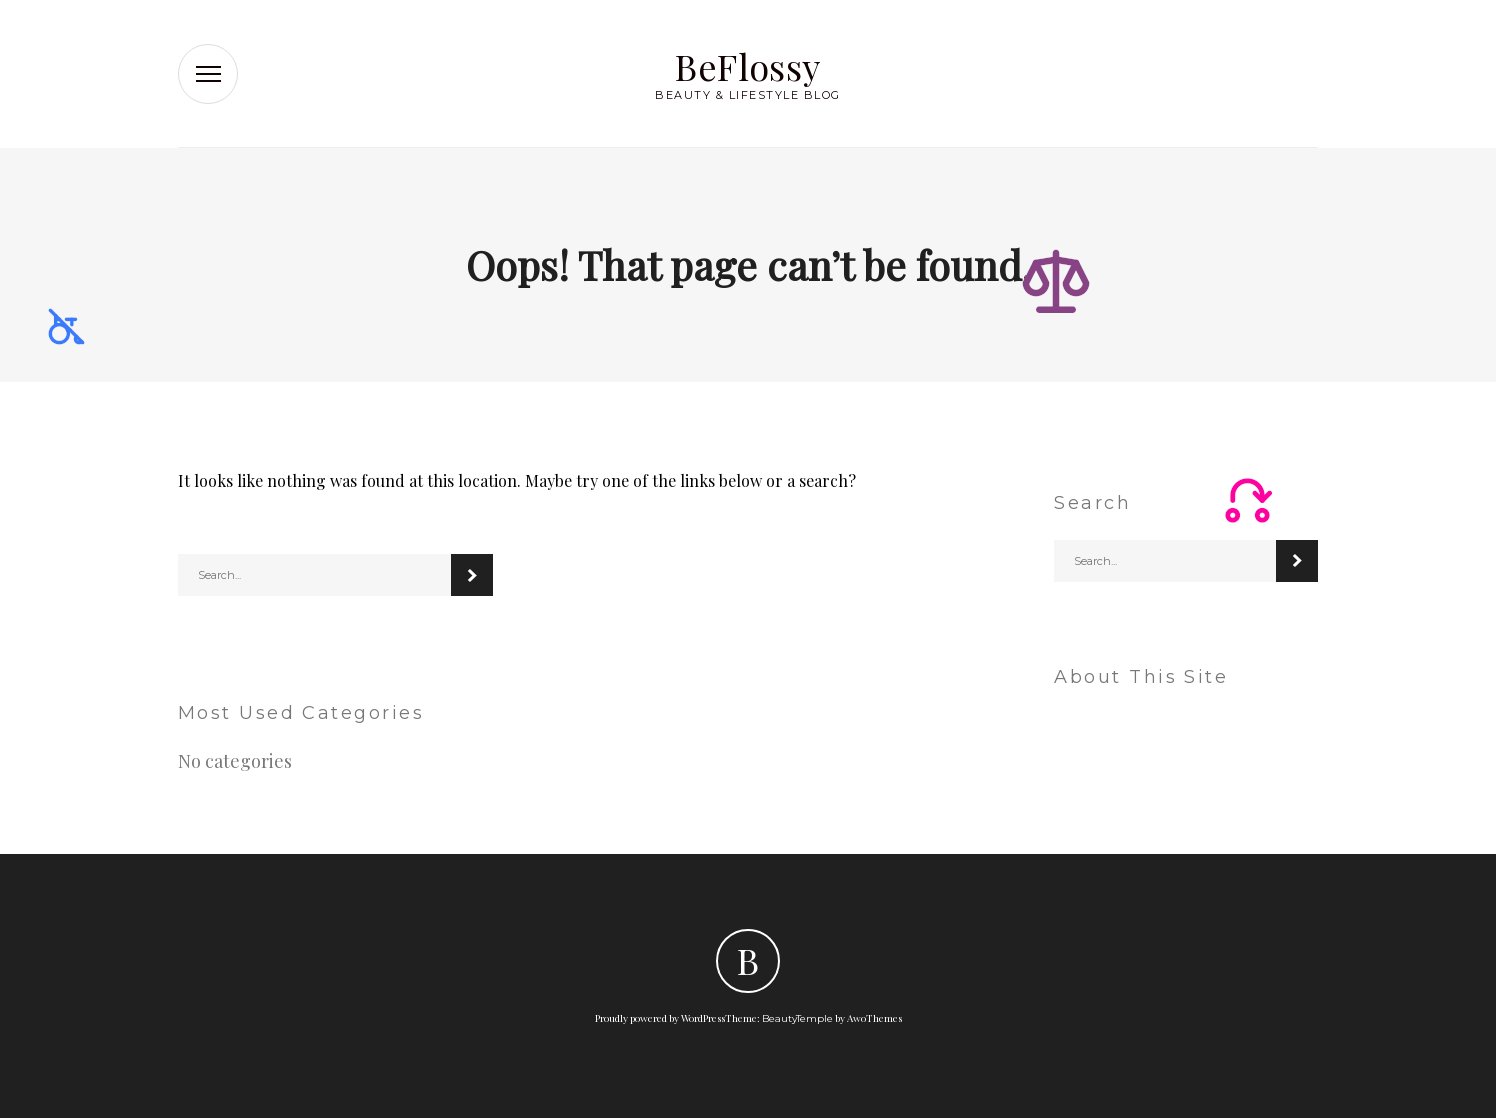 The width and height of the screenshot is (1496, 1118). Describe the element at coordinates (1056, 283) in the screenshot. I see `access comparison or weighing features` at that location.